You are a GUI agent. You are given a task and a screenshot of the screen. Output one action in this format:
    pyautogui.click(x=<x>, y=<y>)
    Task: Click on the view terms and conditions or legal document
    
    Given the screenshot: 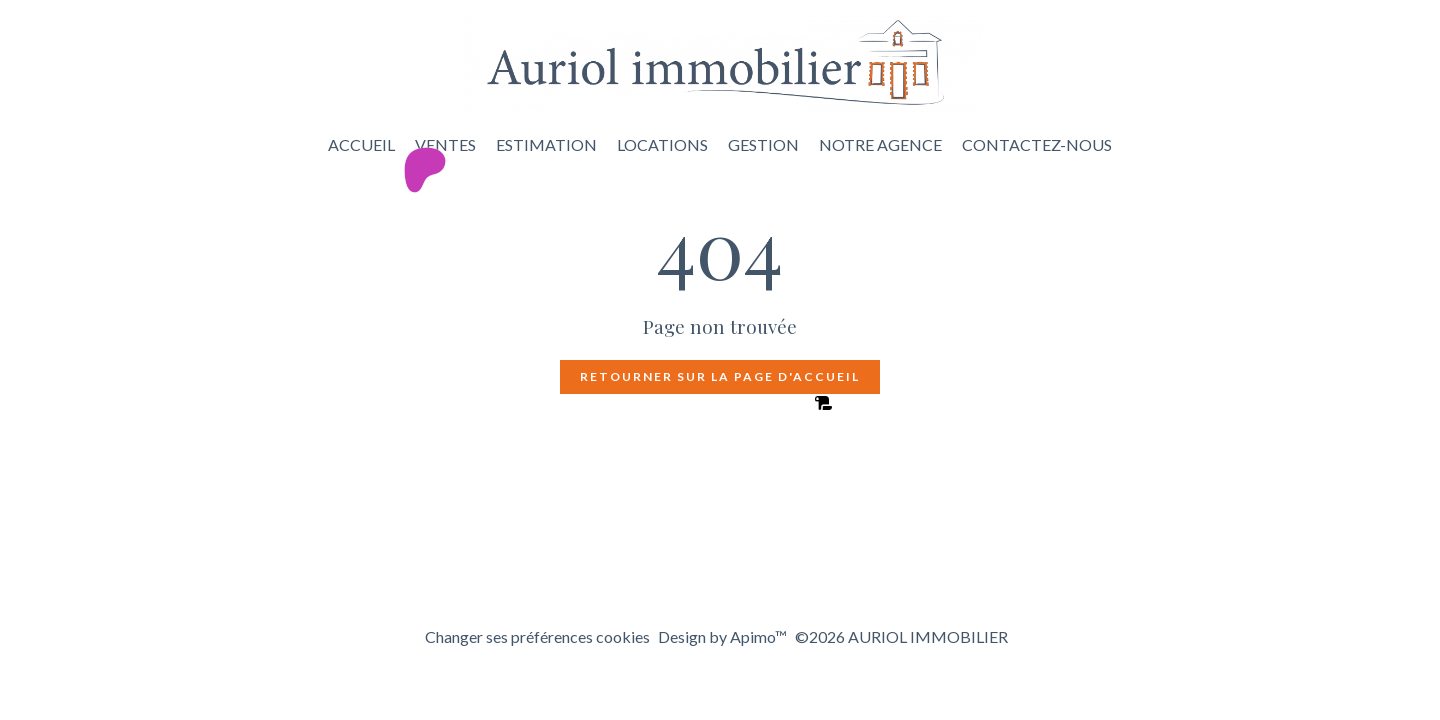 What is the action you would take?
    pyautogui.click(x=824, y=403)
    